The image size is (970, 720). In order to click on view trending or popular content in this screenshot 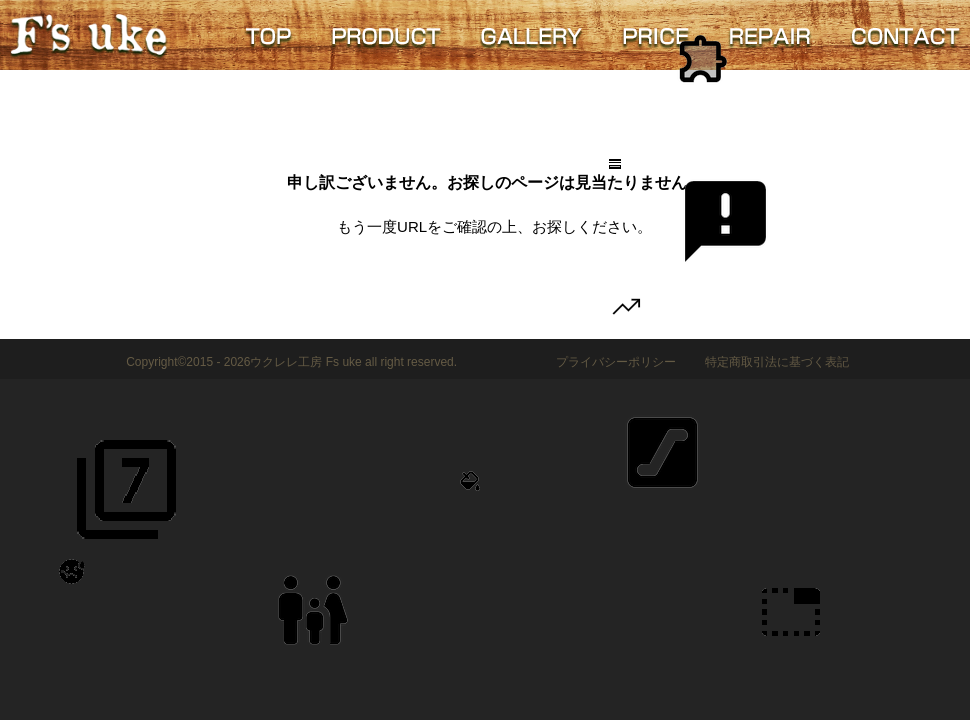, I will do `click(626, 306)`.